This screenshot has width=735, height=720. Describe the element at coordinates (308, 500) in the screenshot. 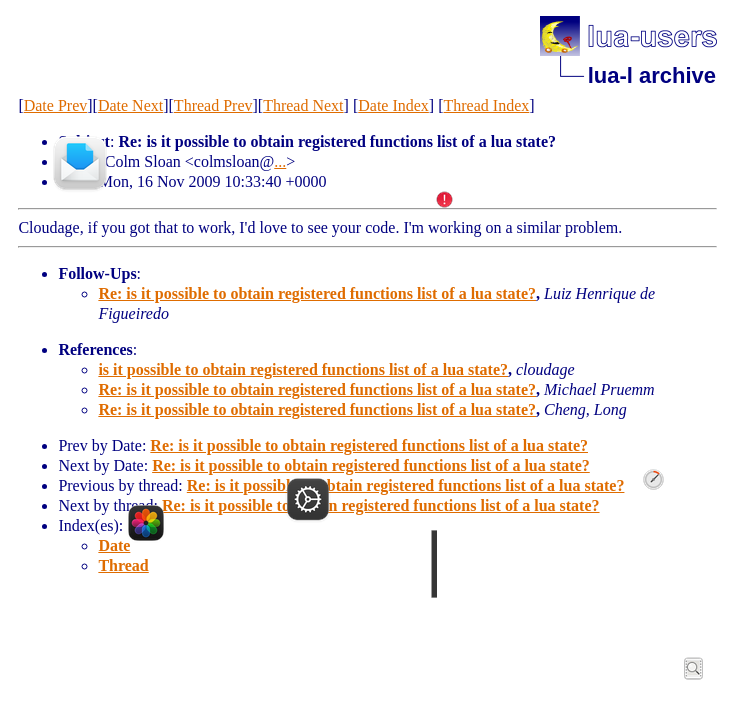

I see `default placeholder icon for applications without a custom icon` at that location.